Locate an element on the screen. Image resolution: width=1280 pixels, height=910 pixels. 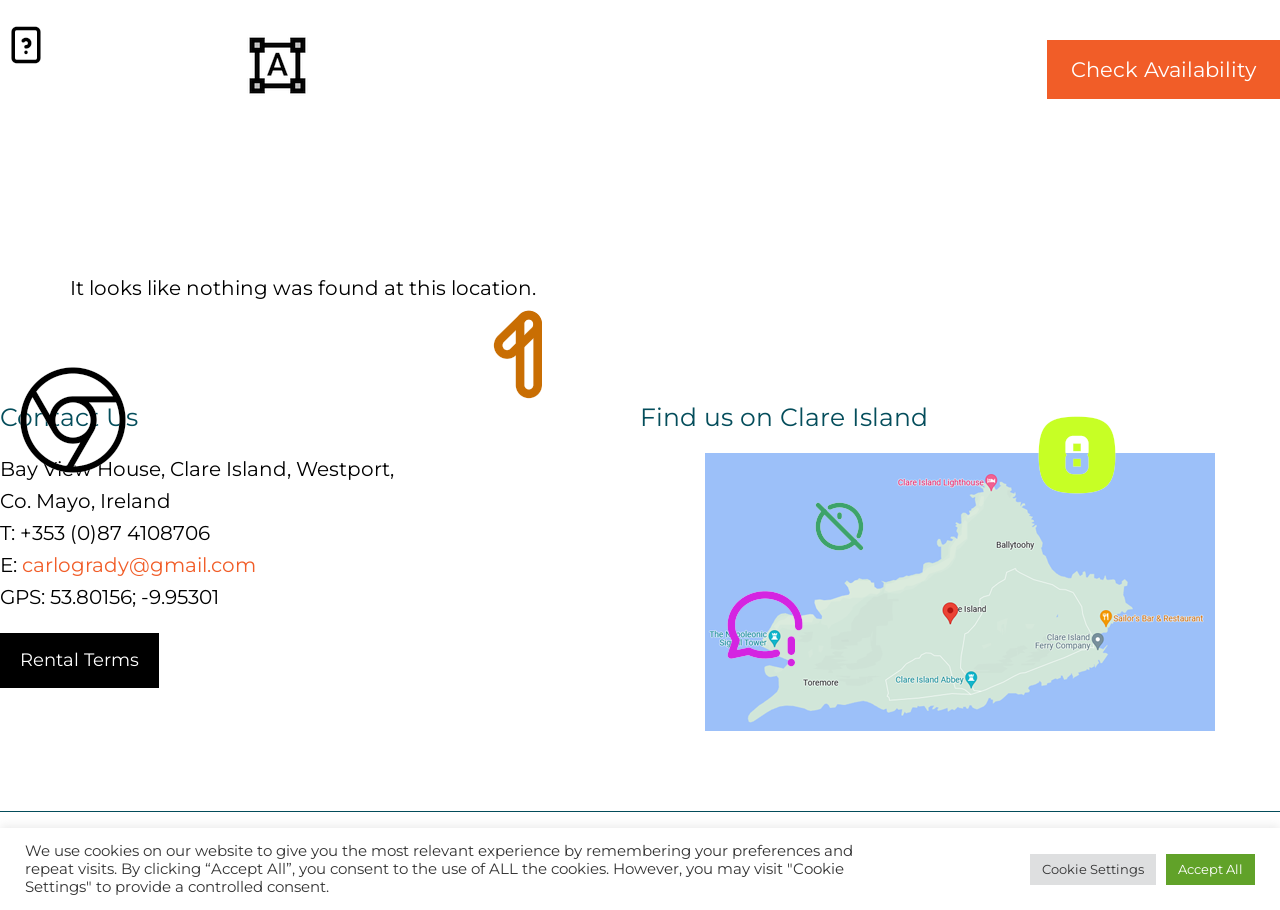
disable timer or scheduled event is located at coordinates (839, 526).